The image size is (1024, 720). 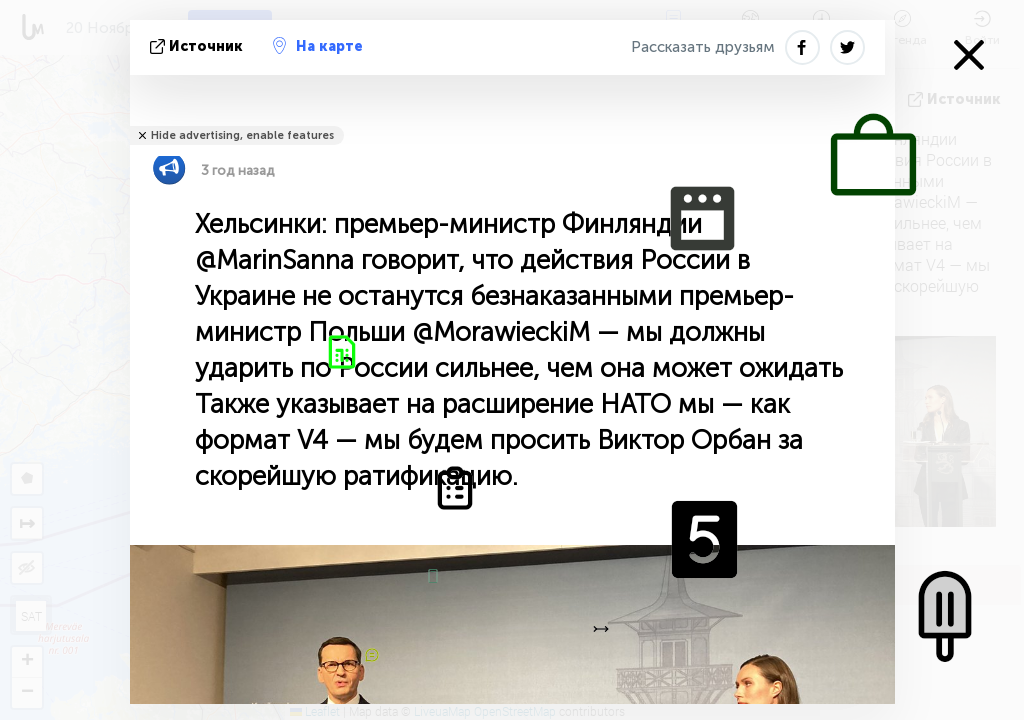 I want to click on open chat or messaging, so click(x=372, y=655).